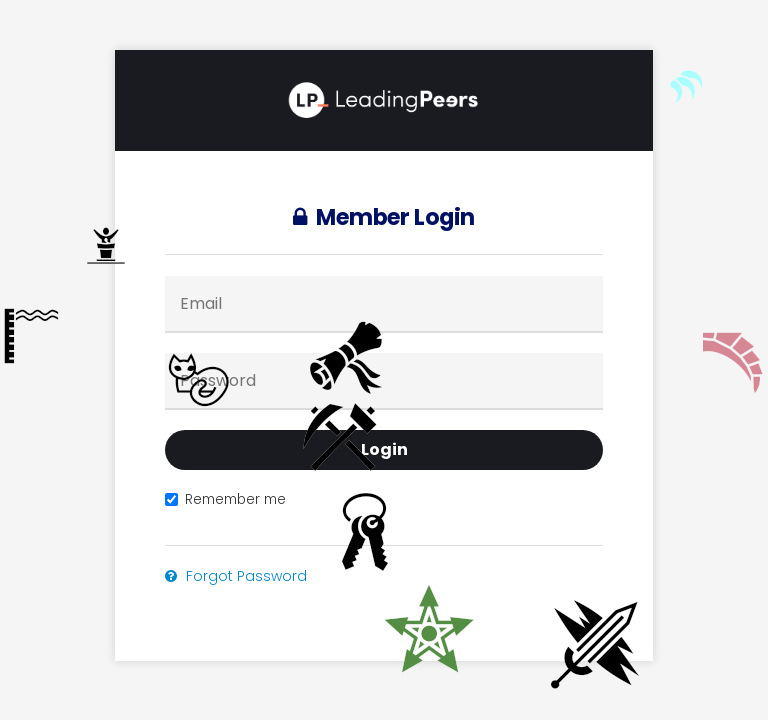 The height and width of the screenshot is (720, 768). Describe the element at coordinates (106, 245) in the screenshot. I see `access public speaking or presentation mode` at that location.